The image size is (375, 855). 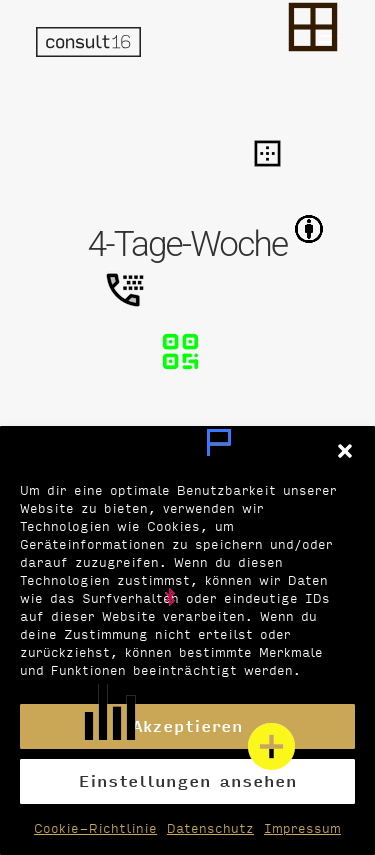 What do you see at coordinates (110, 712) in the screenshot?
I see `view analytics or statistics` at bounding box center [110, 712].